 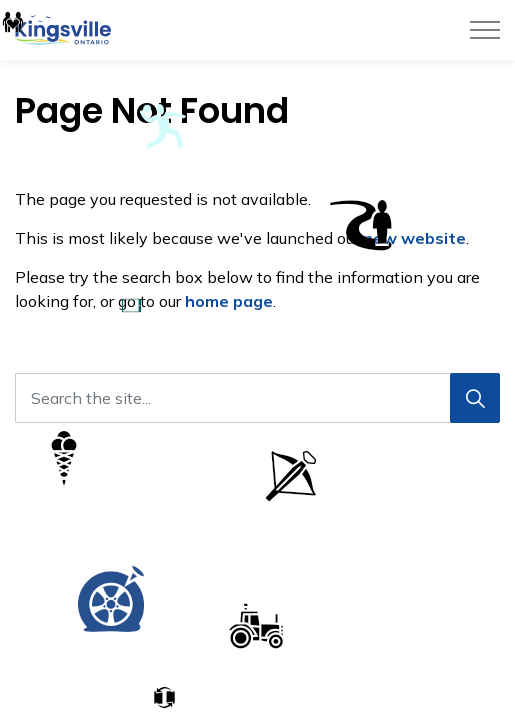 What do you see at coordinates (64, 459) in the screenshot?
I see `dessert or sweet treats category` at bounding box center [64, 459].